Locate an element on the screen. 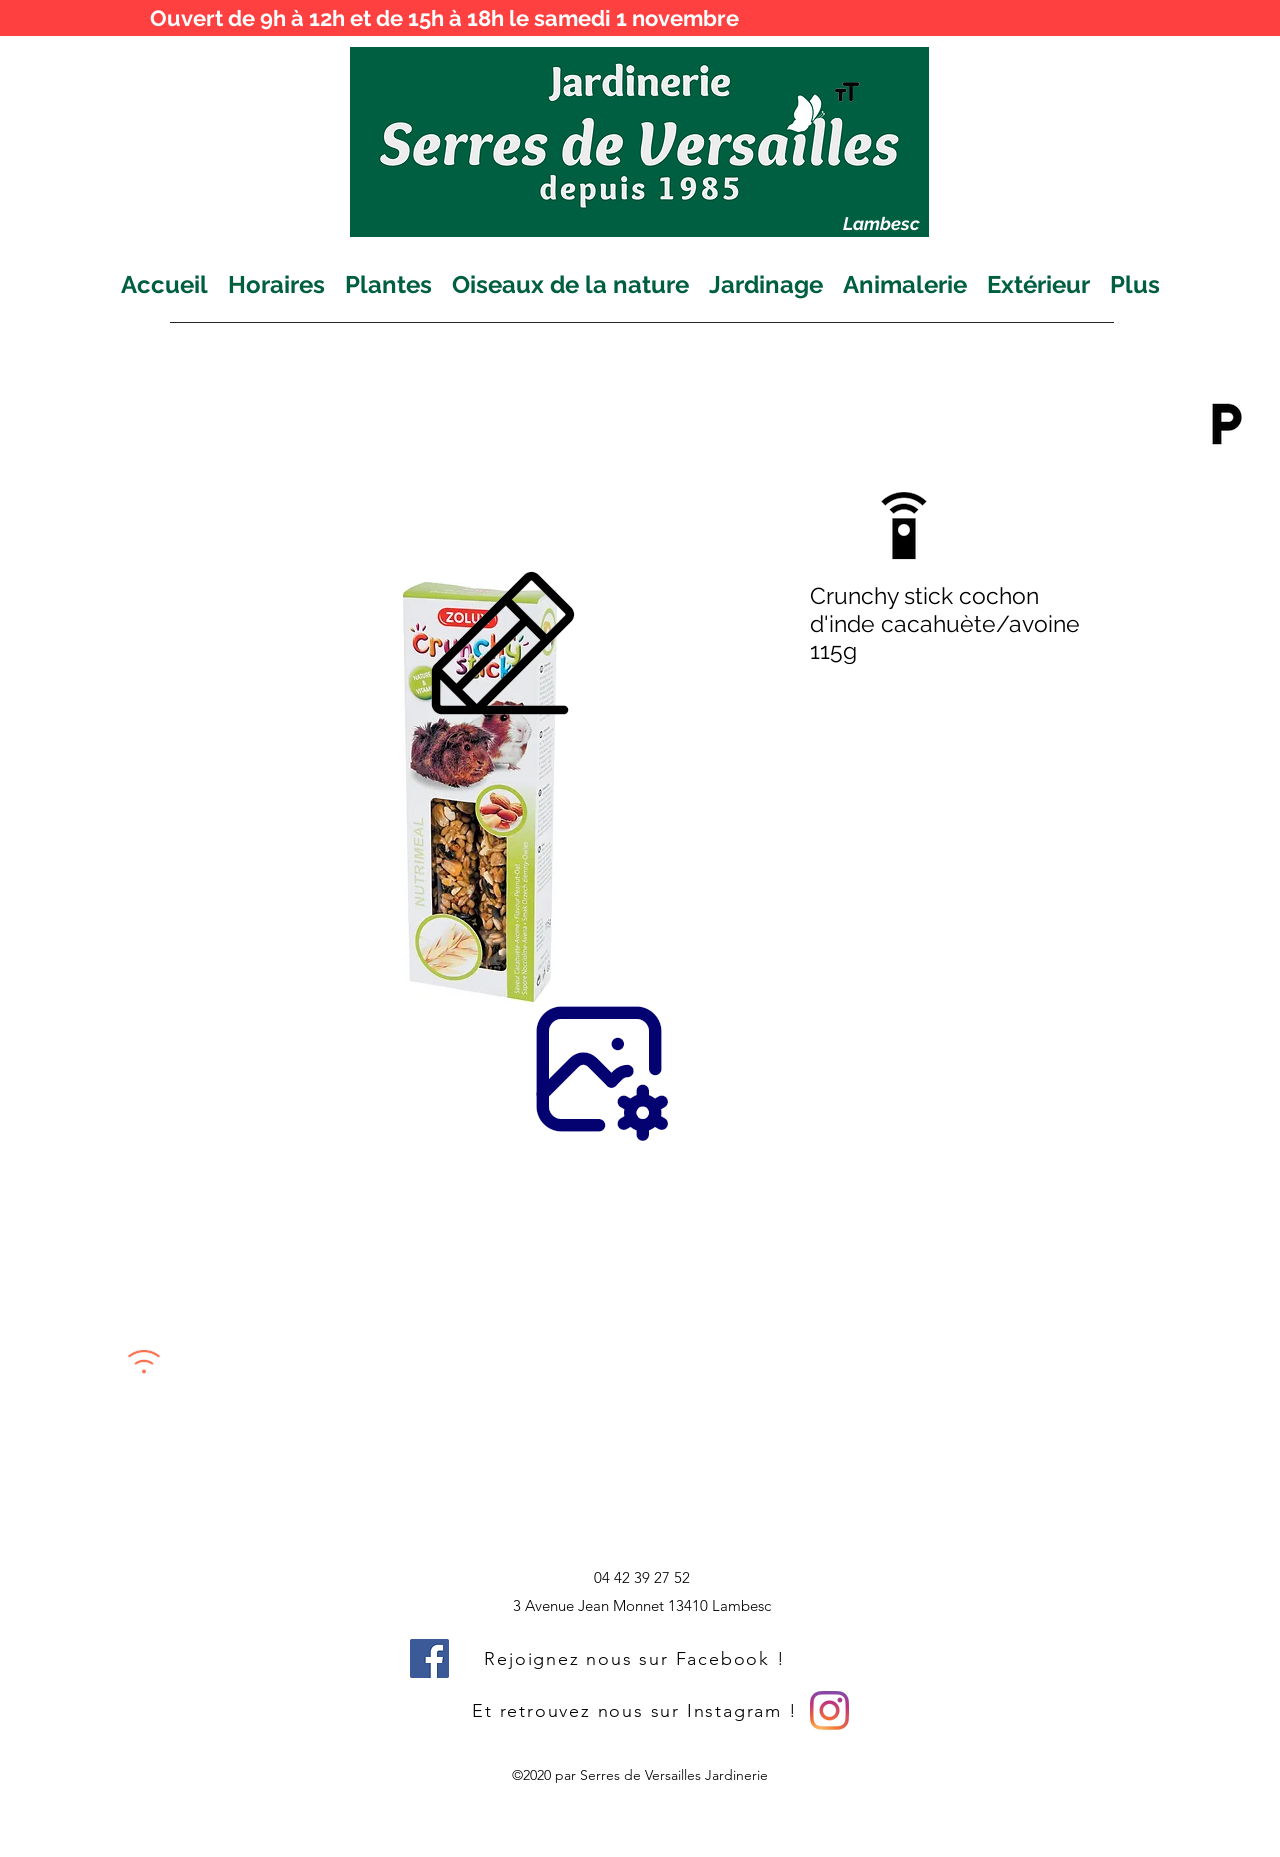 The image size is (1280, 1857). edit text or content is located at coordinates (500, 646).